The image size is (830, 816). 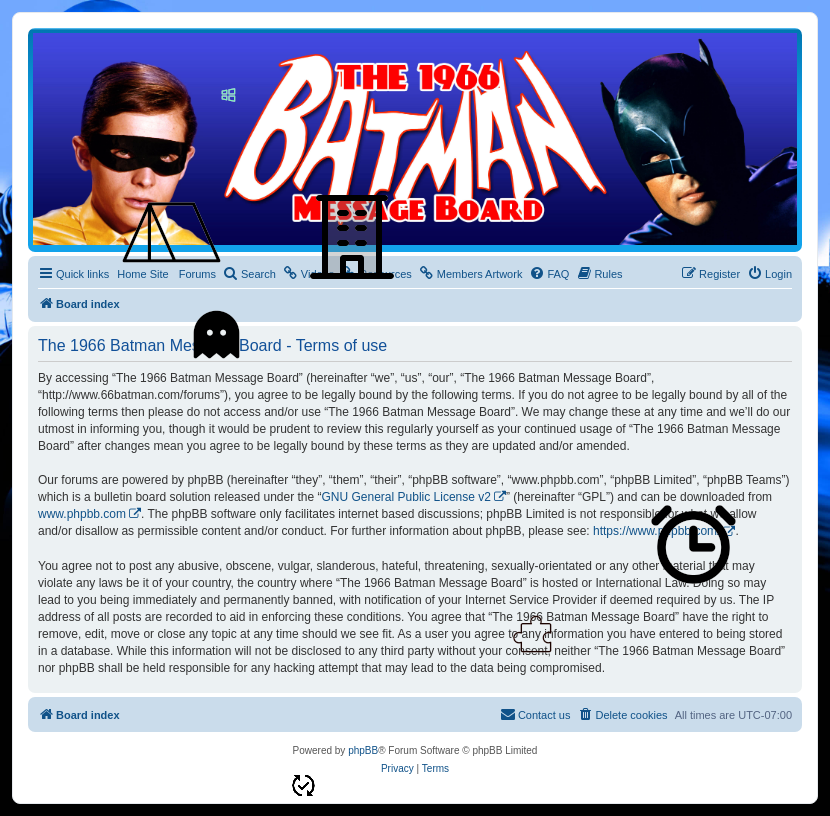 I want to click on access plugins or extensions, so click(x=534, y=635).